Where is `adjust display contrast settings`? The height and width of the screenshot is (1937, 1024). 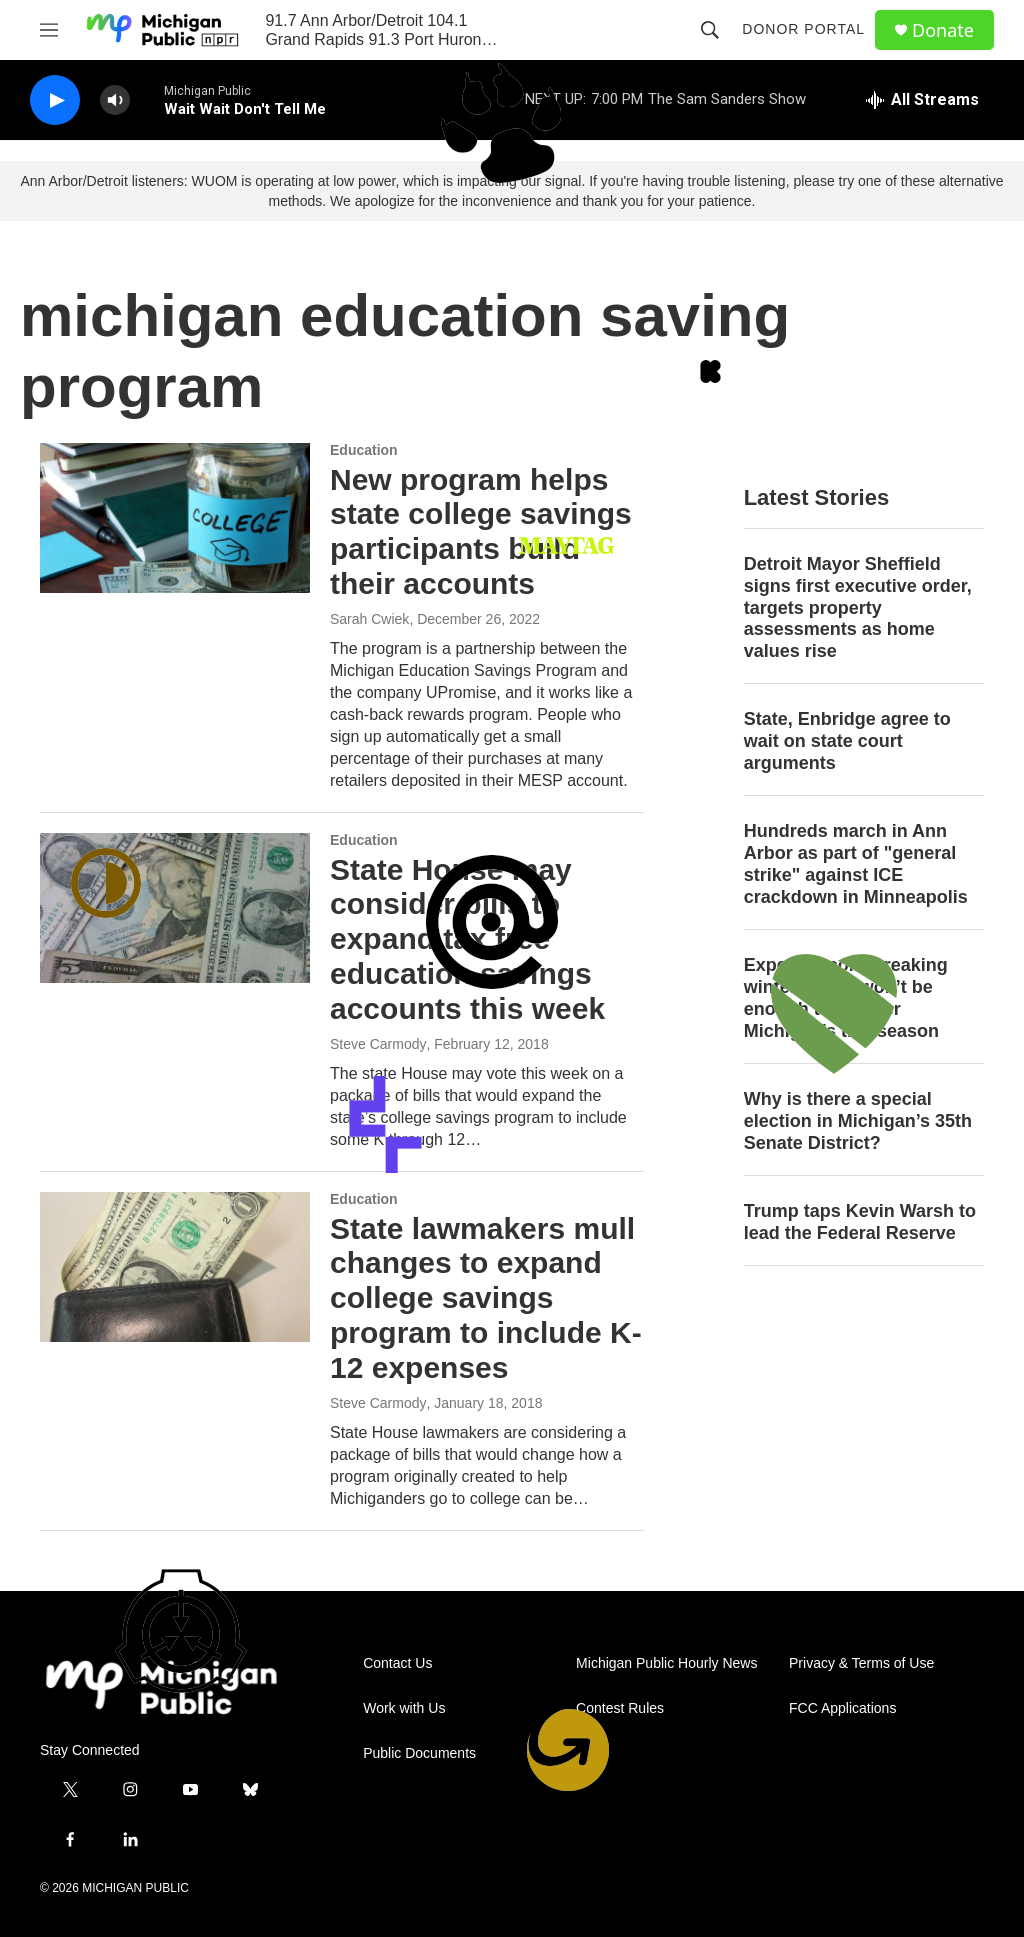 adjust display contrast settings is located at coordinates (106, 883).